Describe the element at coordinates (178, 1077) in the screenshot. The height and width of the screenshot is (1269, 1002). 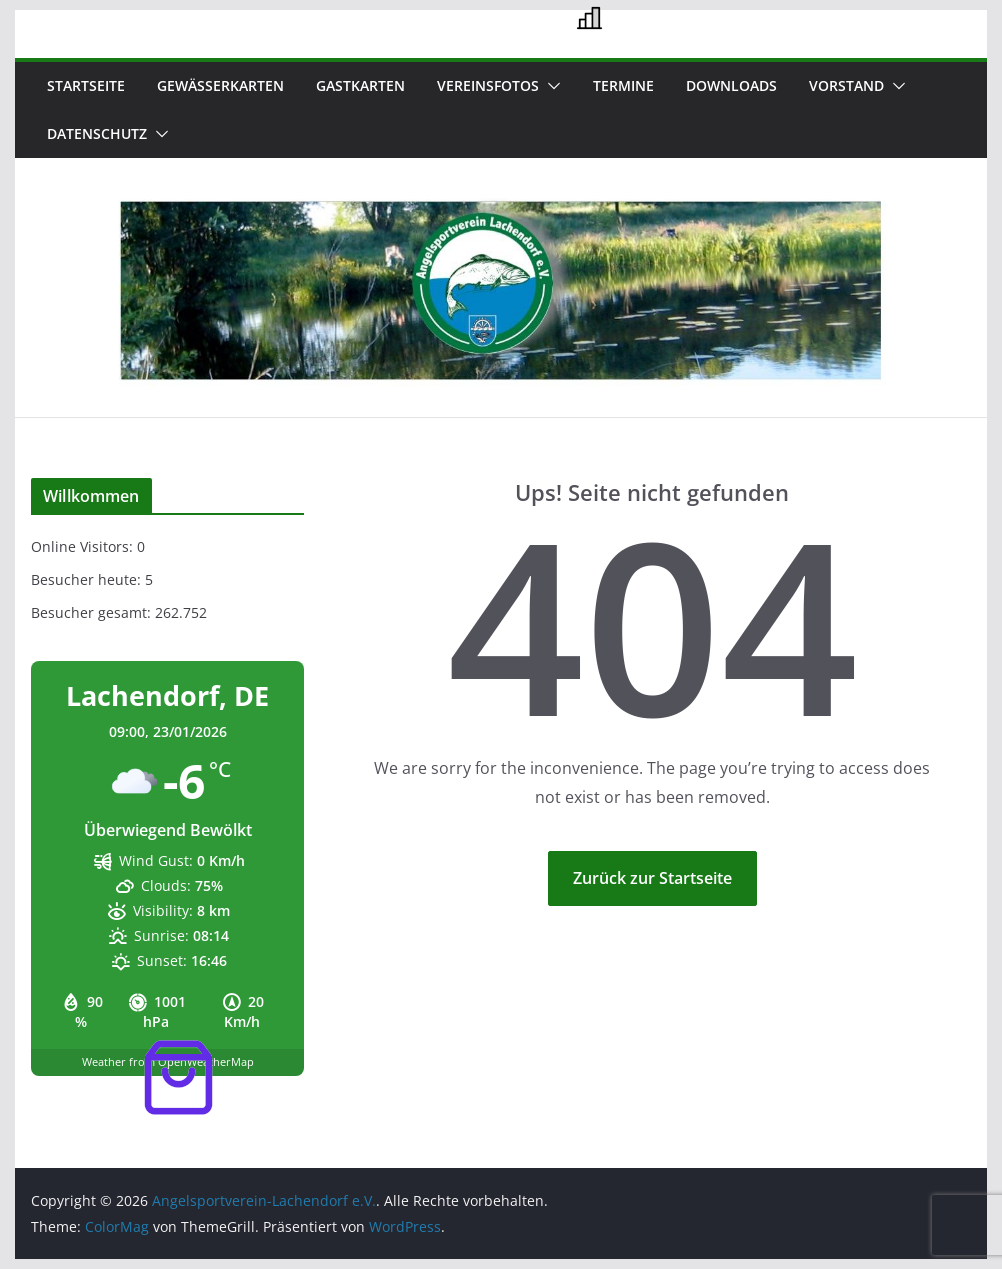
I see `view your shopping cart` at that location.